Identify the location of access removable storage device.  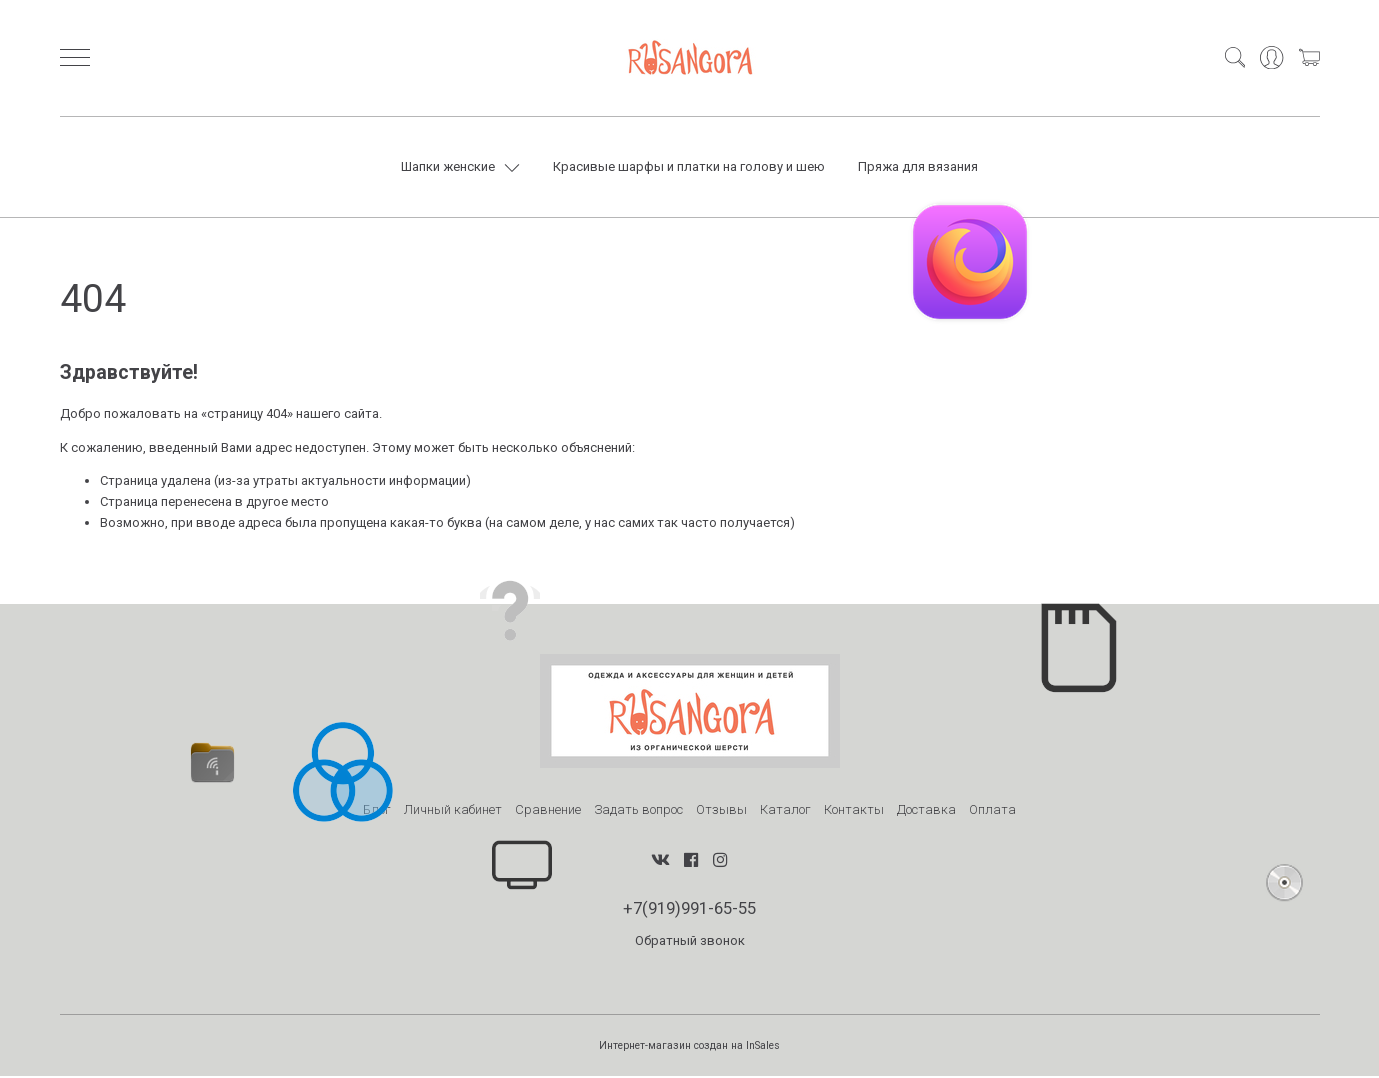
(1075, 644).